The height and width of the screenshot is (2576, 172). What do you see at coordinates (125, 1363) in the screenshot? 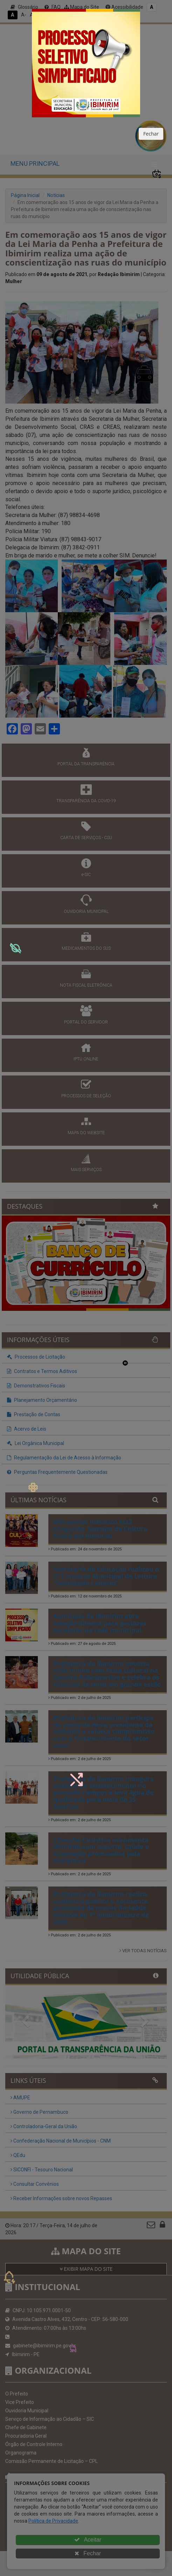
I see `pause media playback` at bounding box center [125, 1363].